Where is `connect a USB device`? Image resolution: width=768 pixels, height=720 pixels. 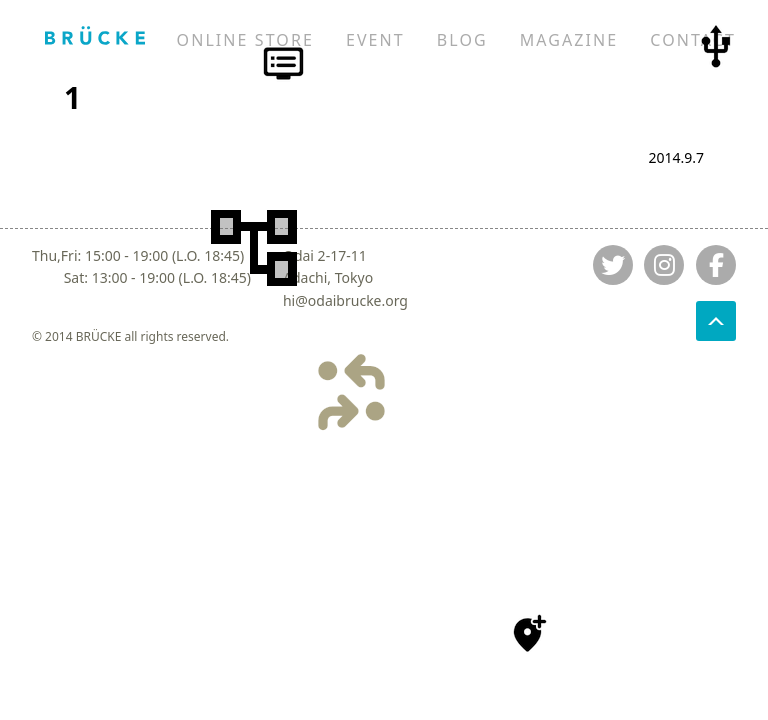 connect a USB device is located at coordinates (716, 47).